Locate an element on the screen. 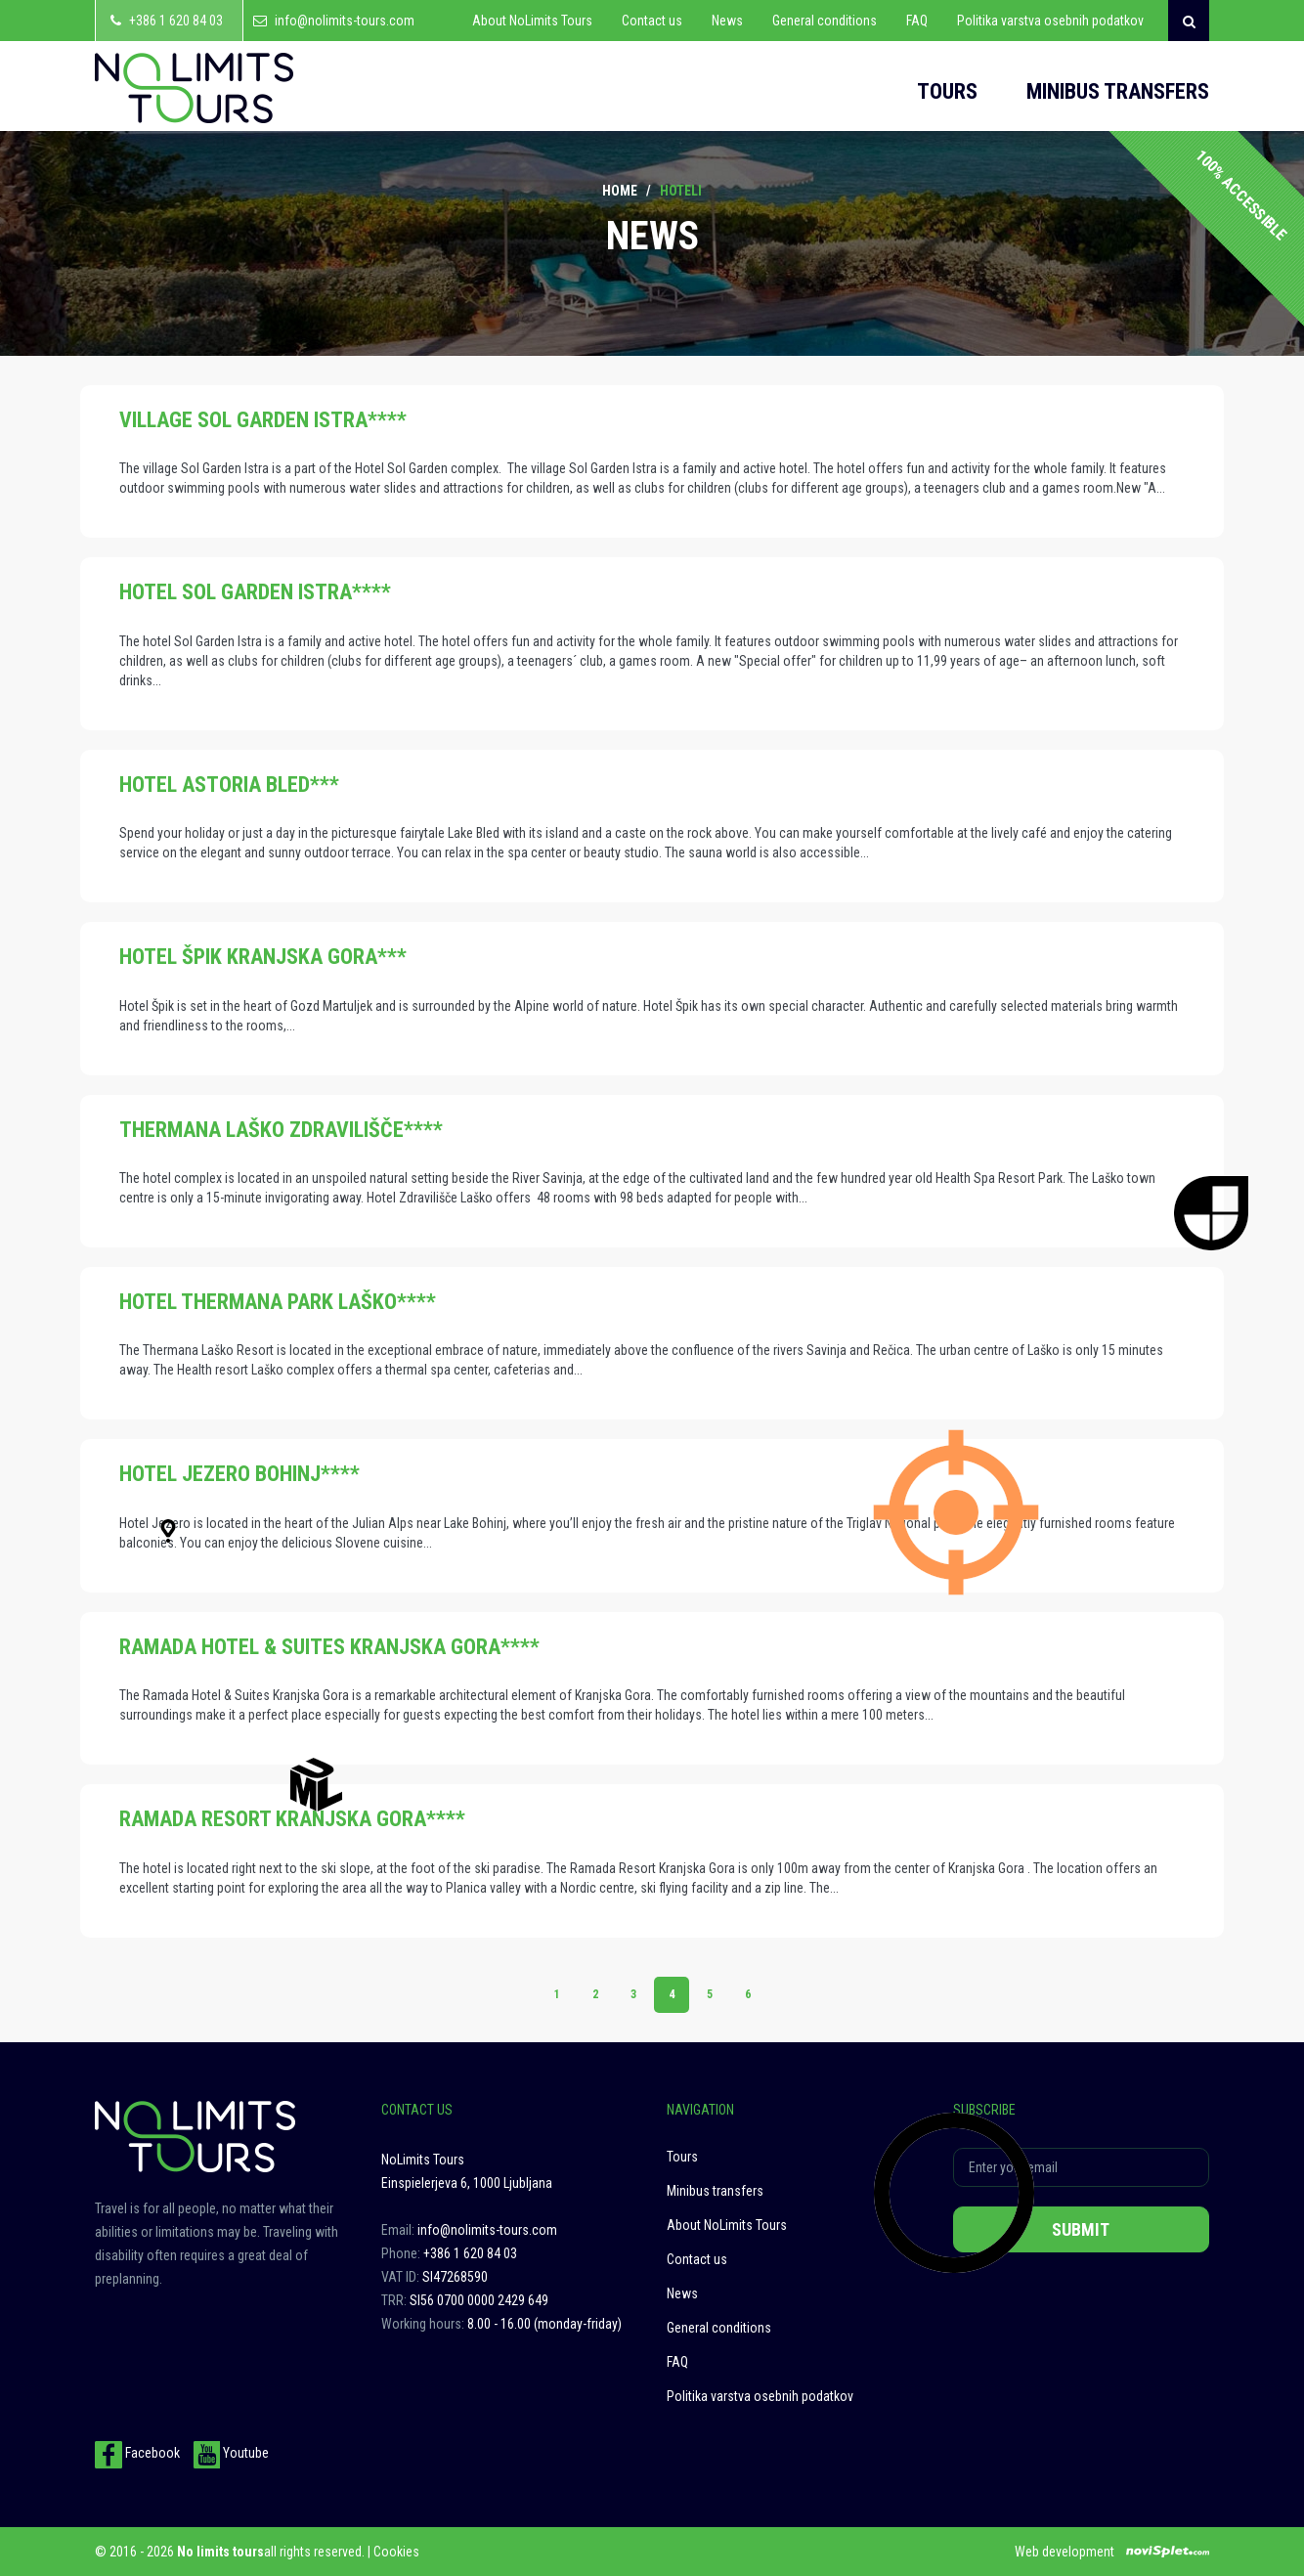  jamstack platform or framework branding is located at coordinates (1211, 1213).